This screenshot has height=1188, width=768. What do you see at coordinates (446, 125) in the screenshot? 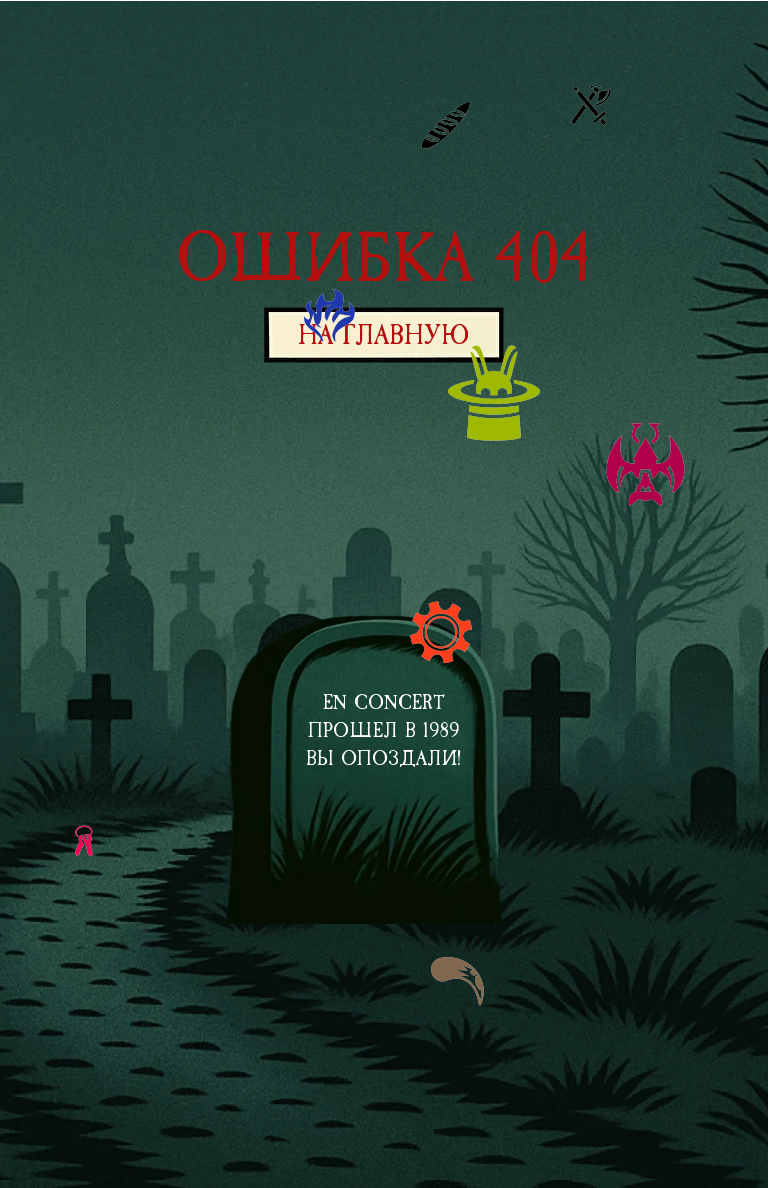
I see `bread or bakery item in a game inventory` at bounding box center [446, 125].